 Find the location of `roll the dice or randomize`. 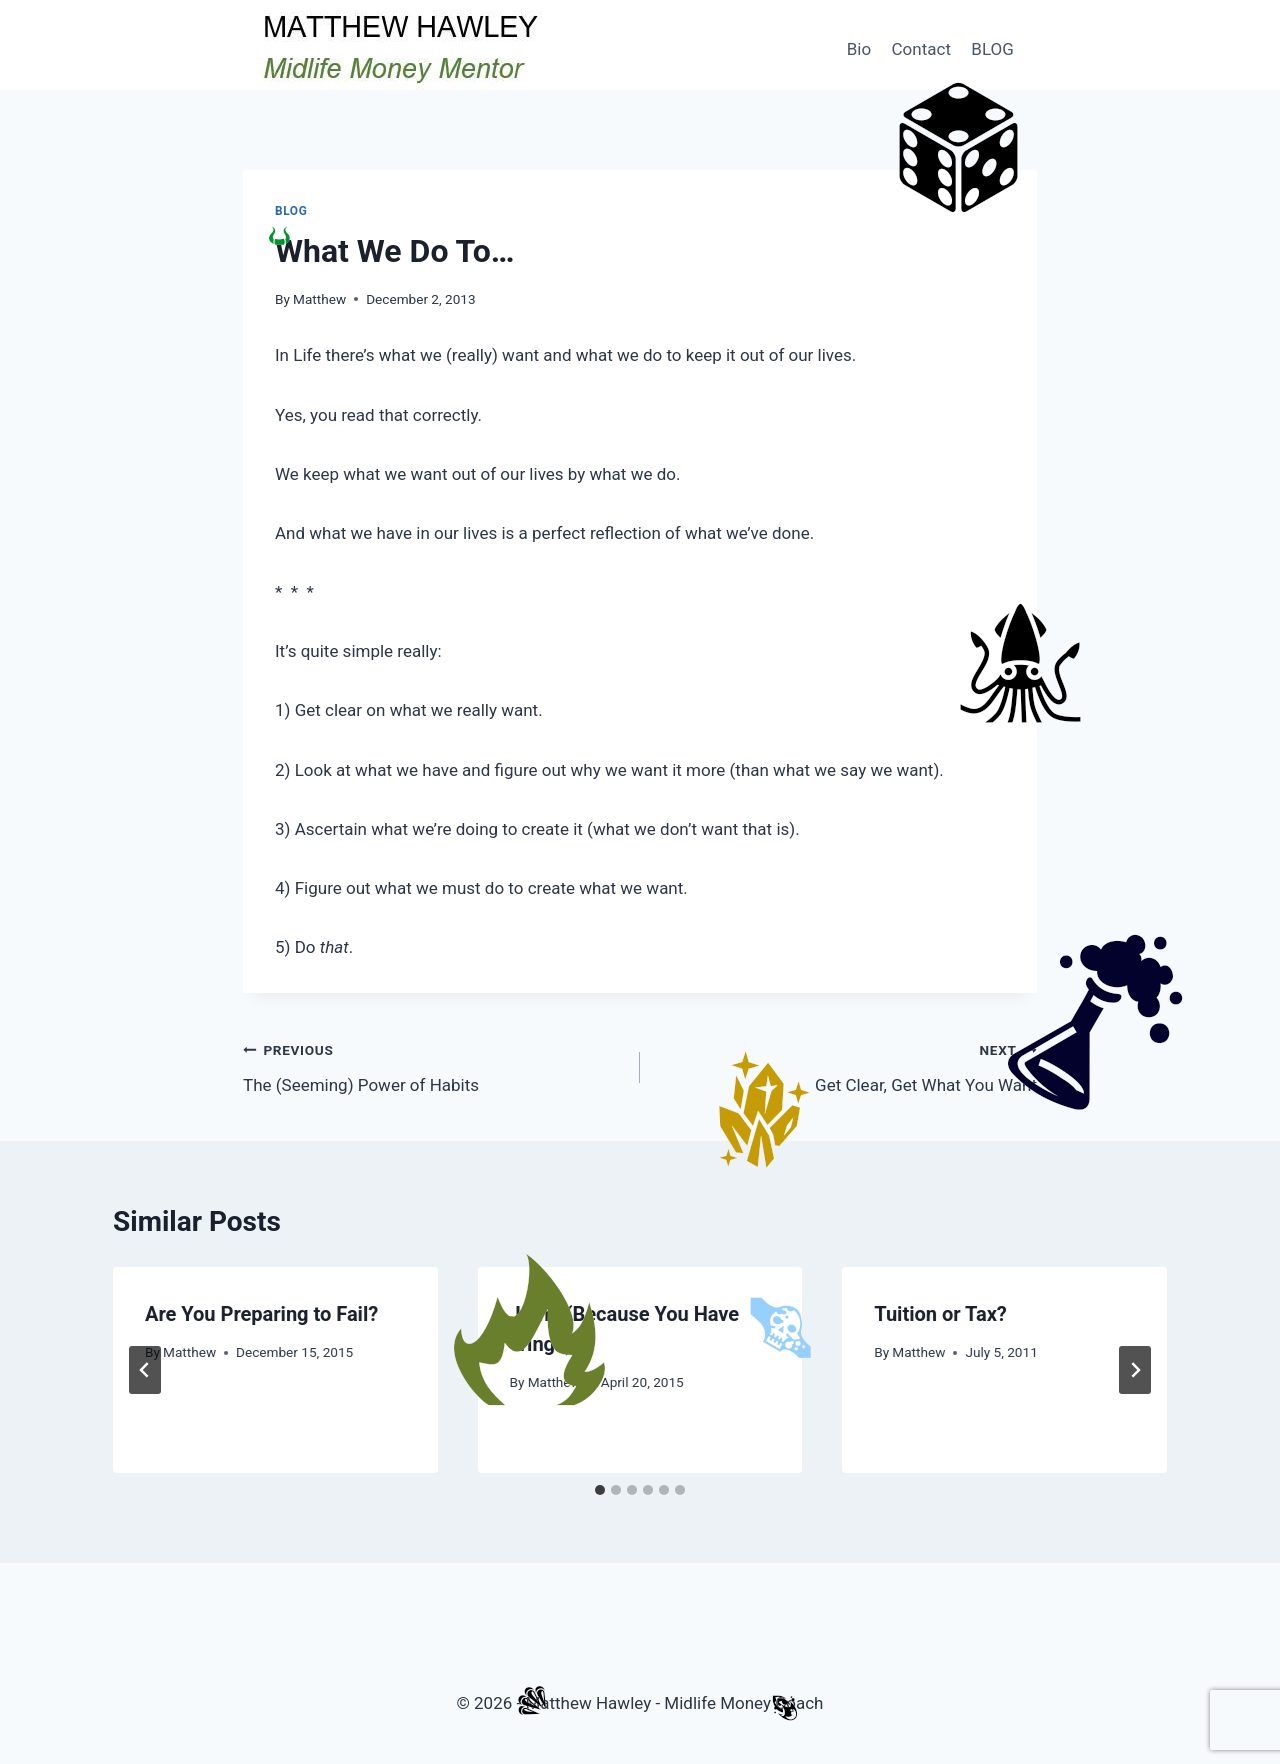

roll the dice or randomize is located at coordinates (958, 148).